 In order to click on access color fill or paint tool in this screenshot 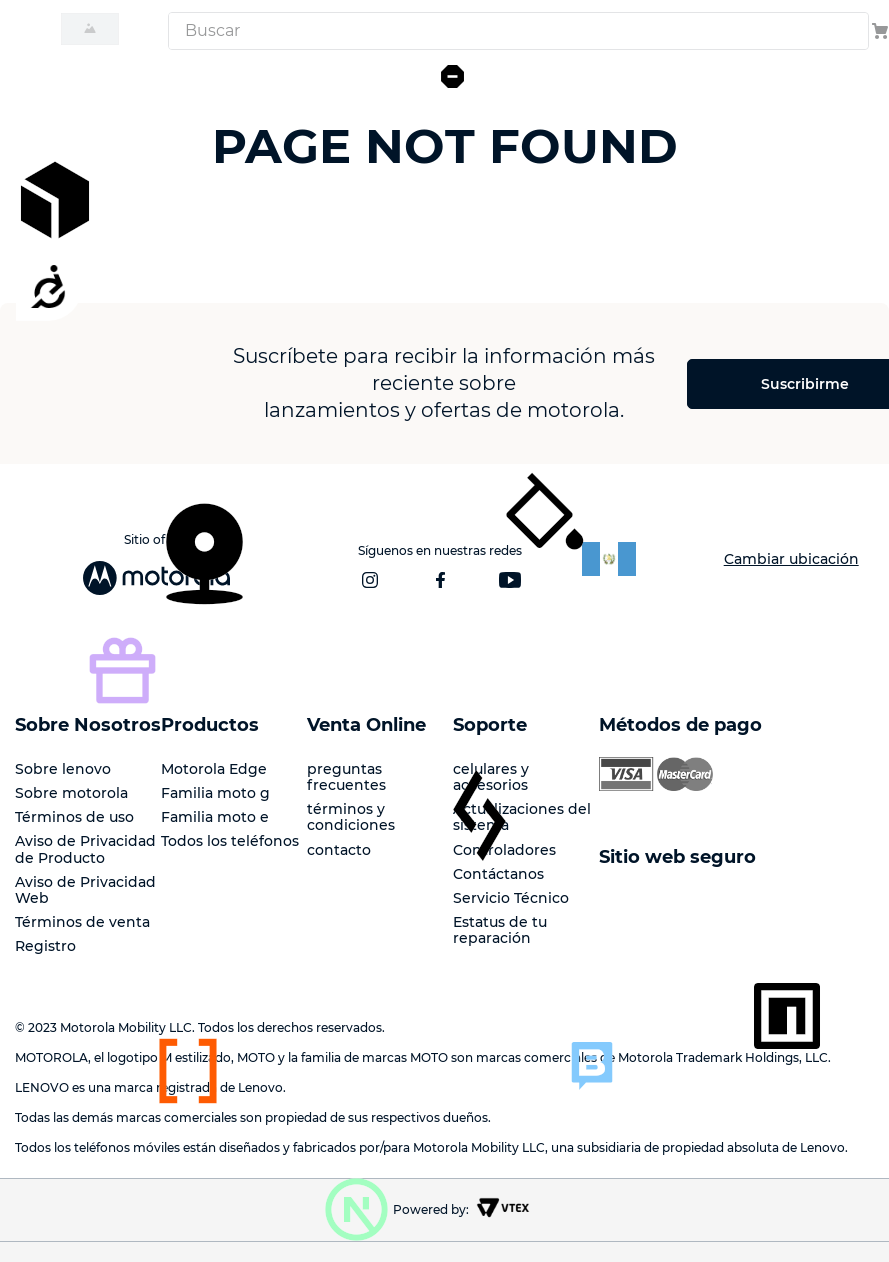, I will do `click(543, 511)`.